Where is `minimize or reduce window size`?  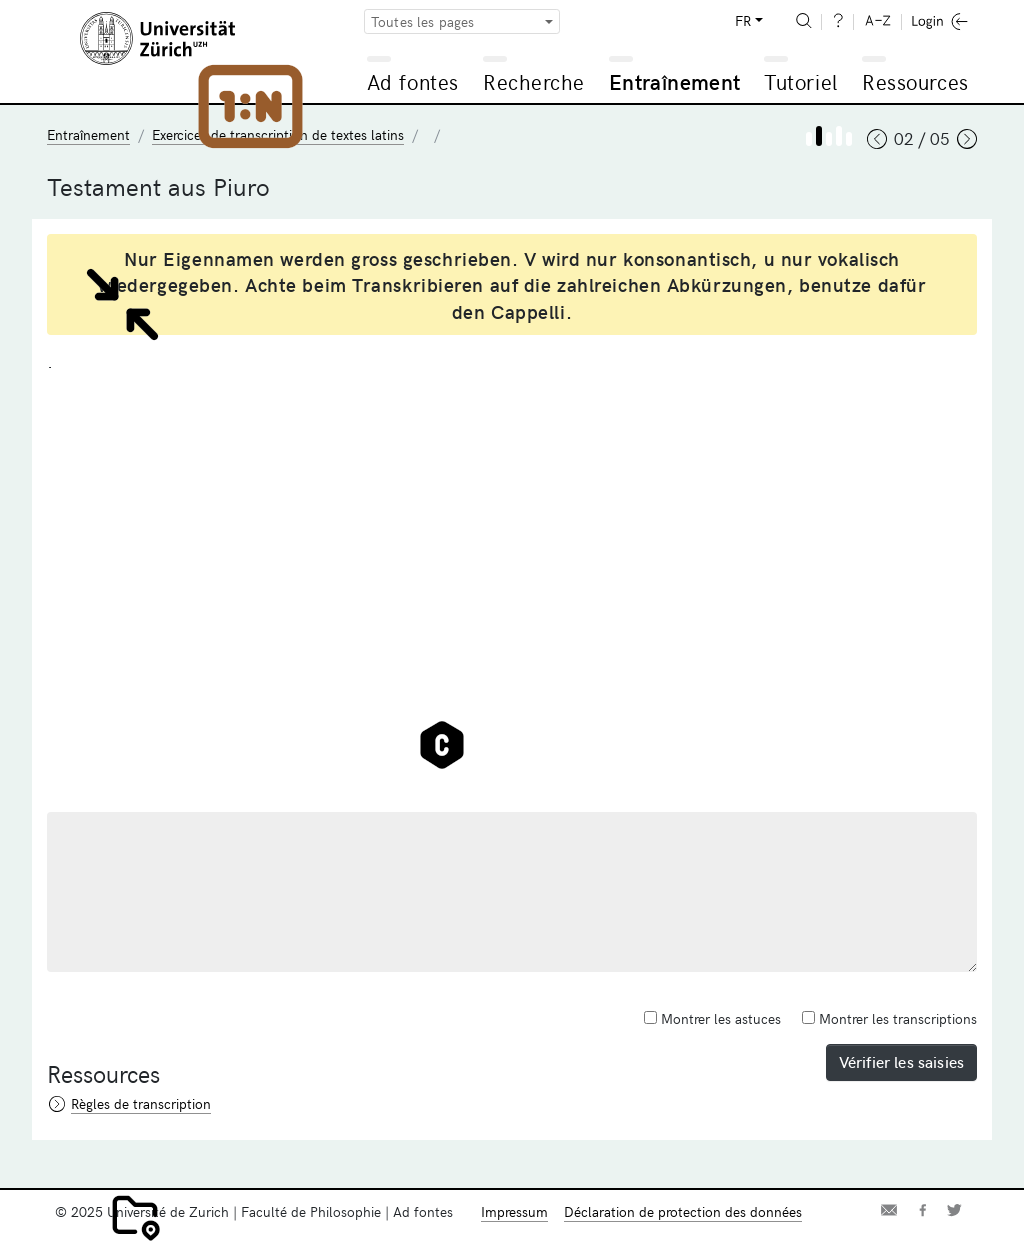
minimize or reduce window size is located at coordinates (122, 304).